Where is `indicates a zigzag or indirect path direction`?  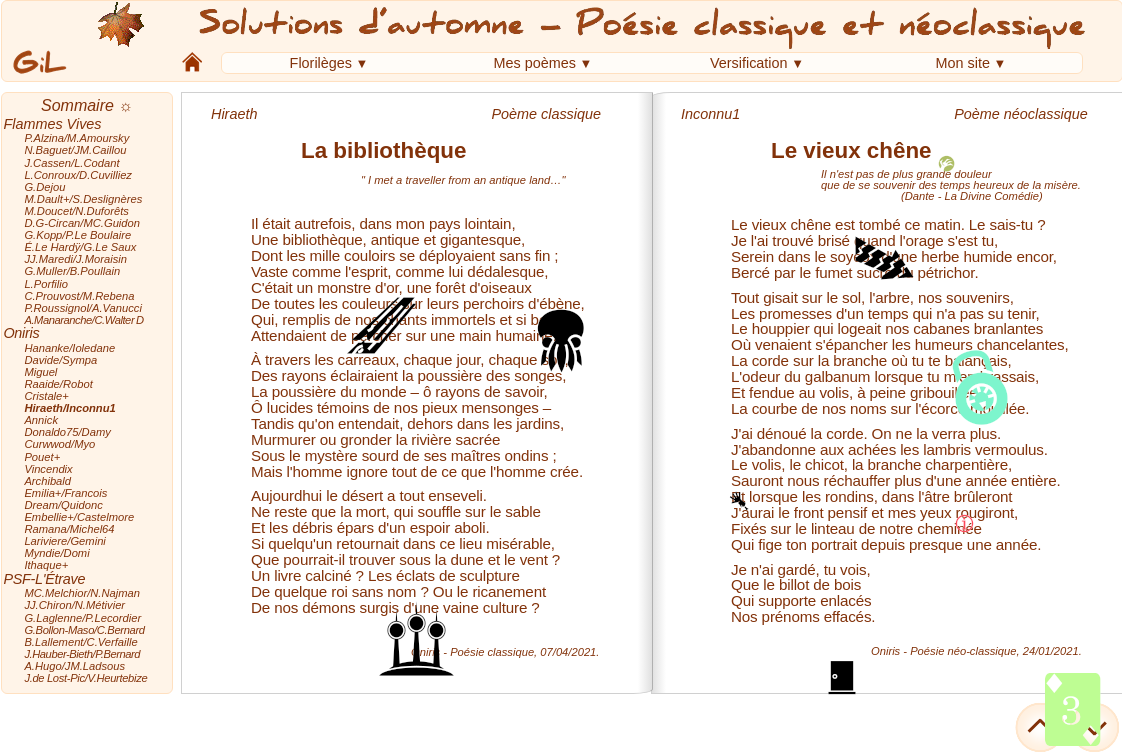
indicates a zigzag or indirect path direction is located at coordinates (884, 259).